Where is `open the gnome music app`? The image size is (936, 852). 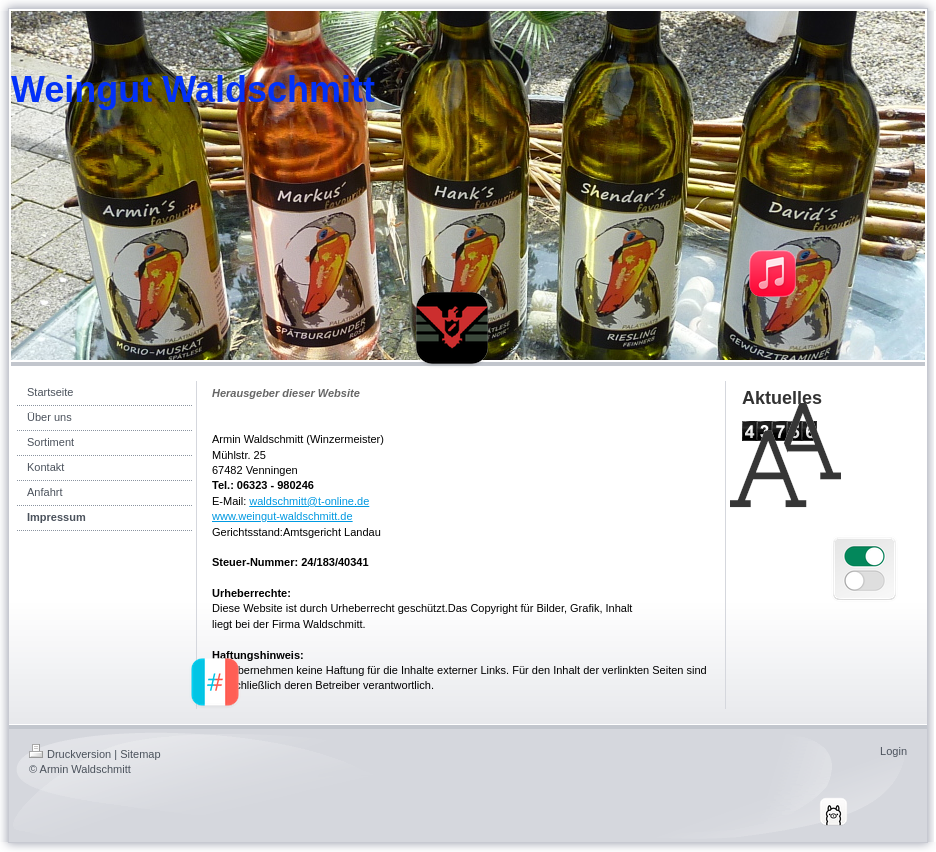 open the gnome music app is located at coordinates (772, 273).